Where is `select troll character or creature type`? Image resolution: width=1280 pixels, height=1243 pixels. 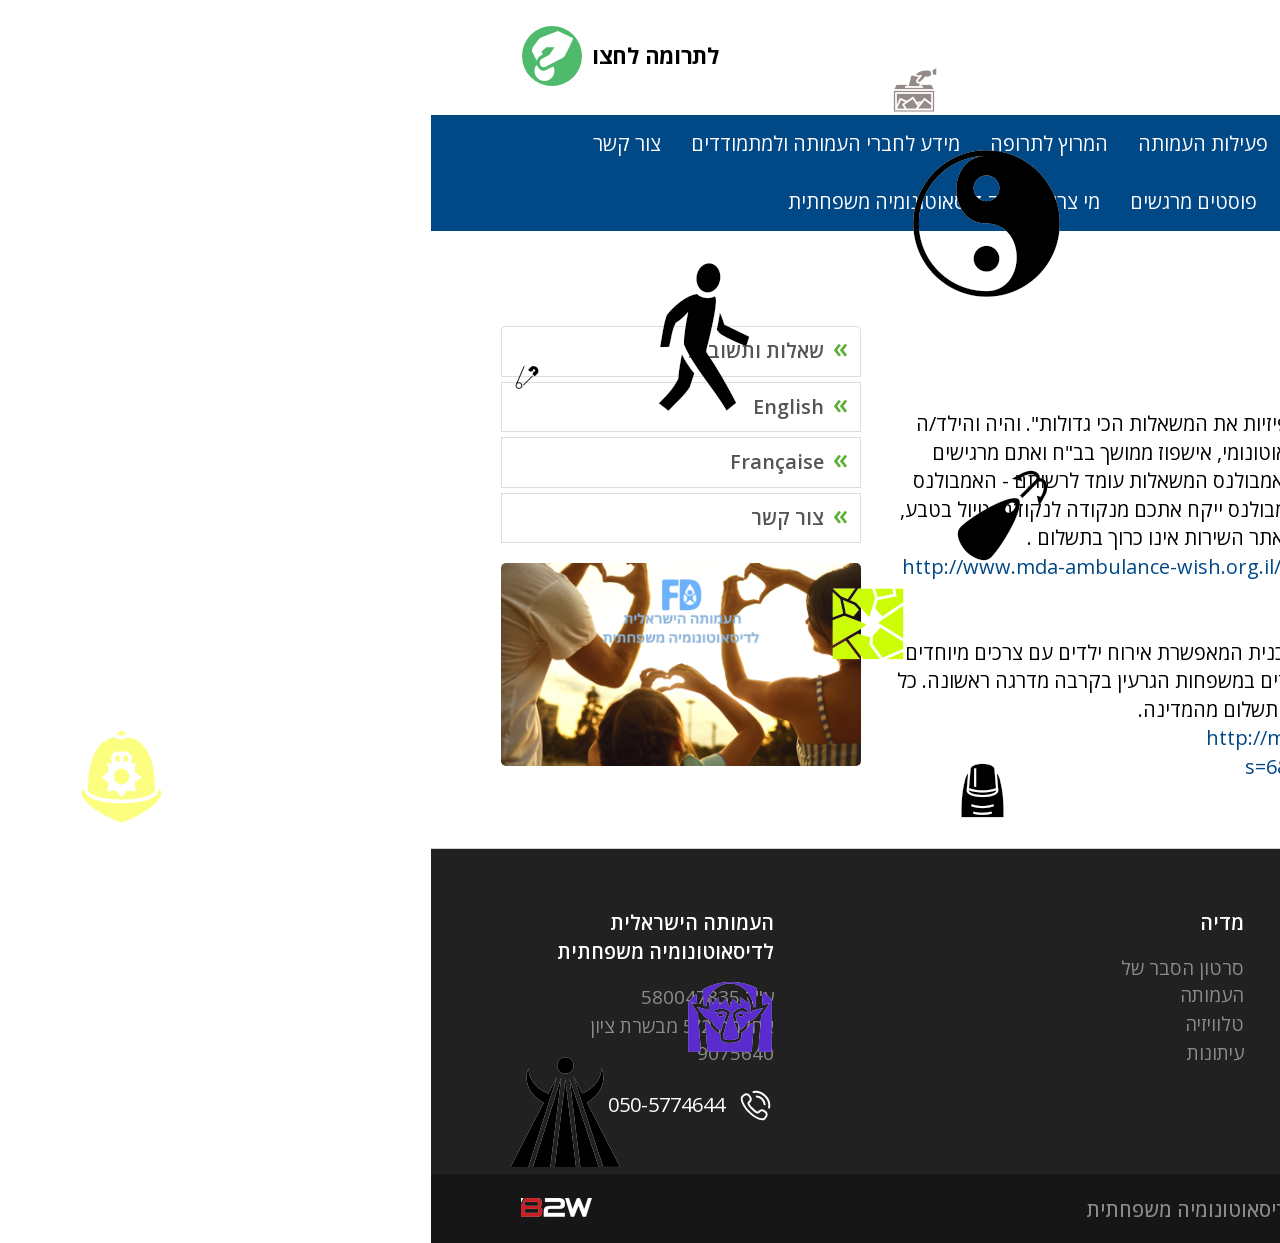
select troll character or creature type is located at coordinates (730, 1010).